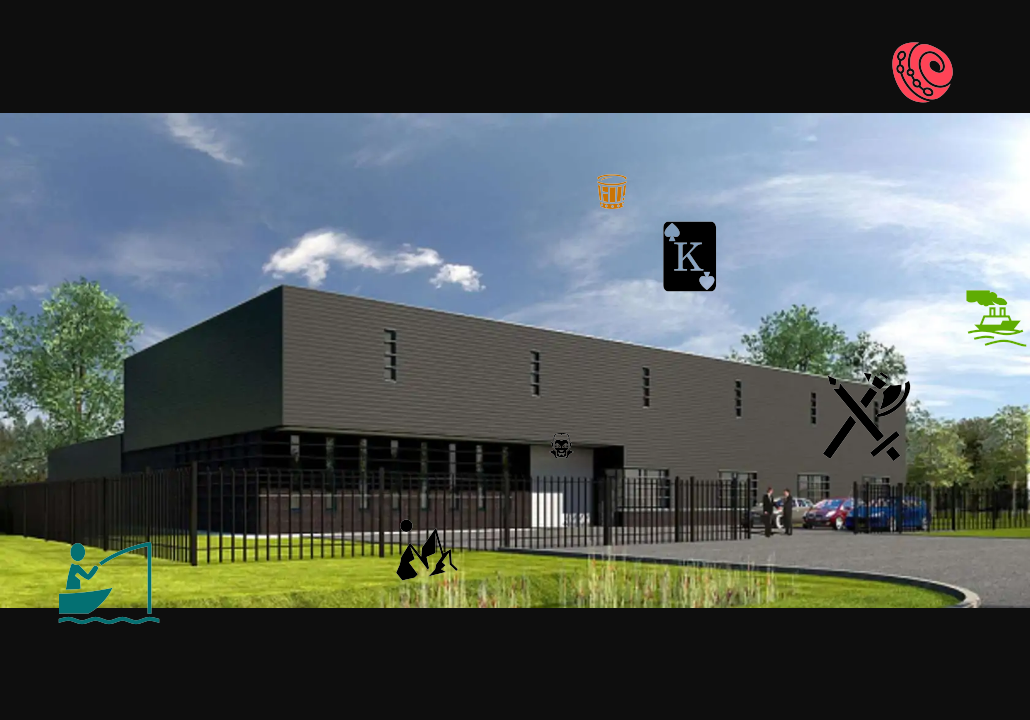 Image resolution: width=1030 pixels, height=720 pixels. Describe the element at coordinates (427, 550) in the screenshot. I see `view mountain summits or peaks` at that location.